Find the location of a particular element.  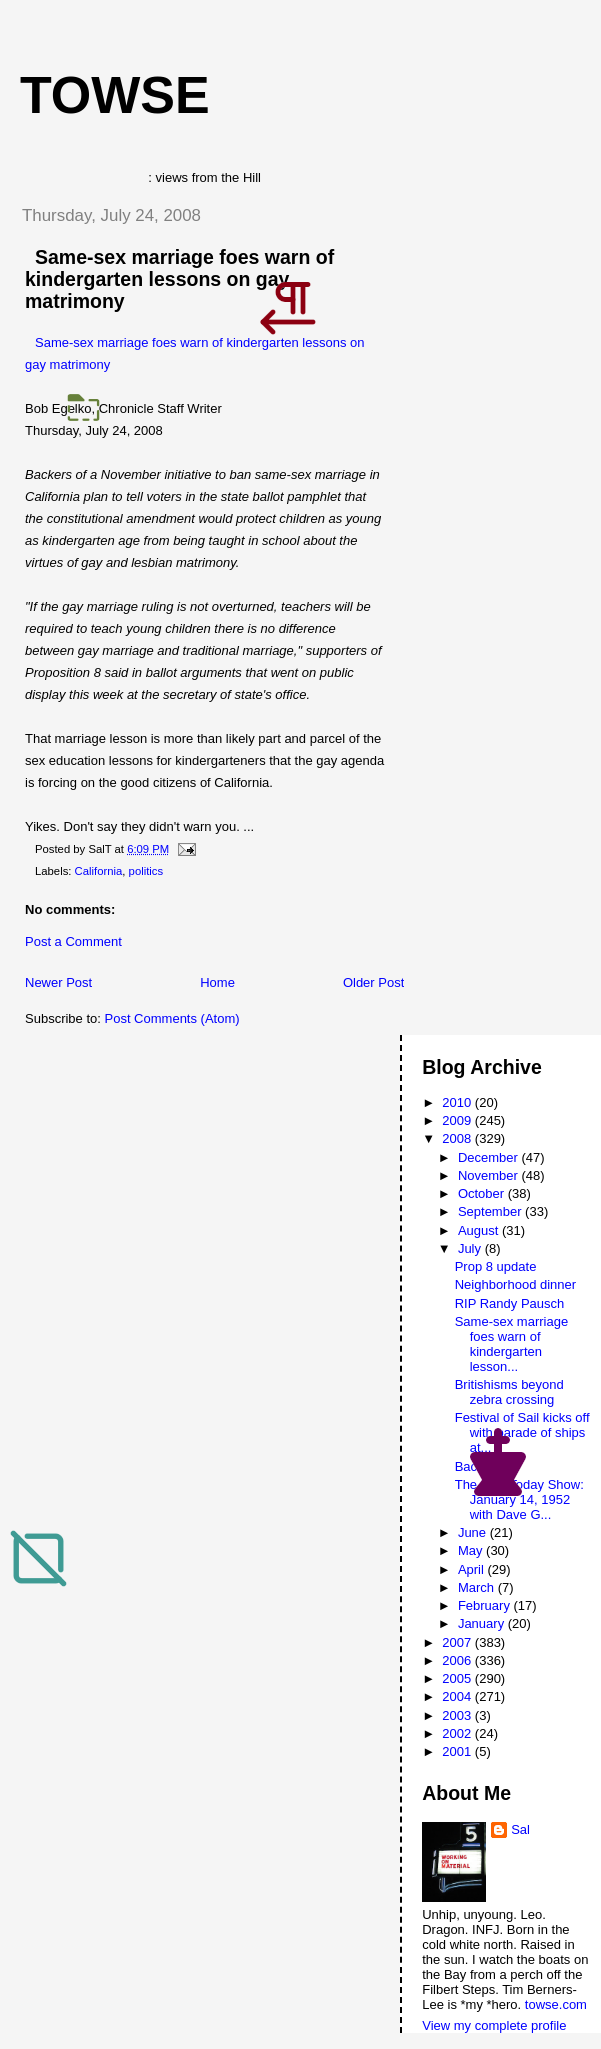

align text to the left is located at coordinates (288, 307).